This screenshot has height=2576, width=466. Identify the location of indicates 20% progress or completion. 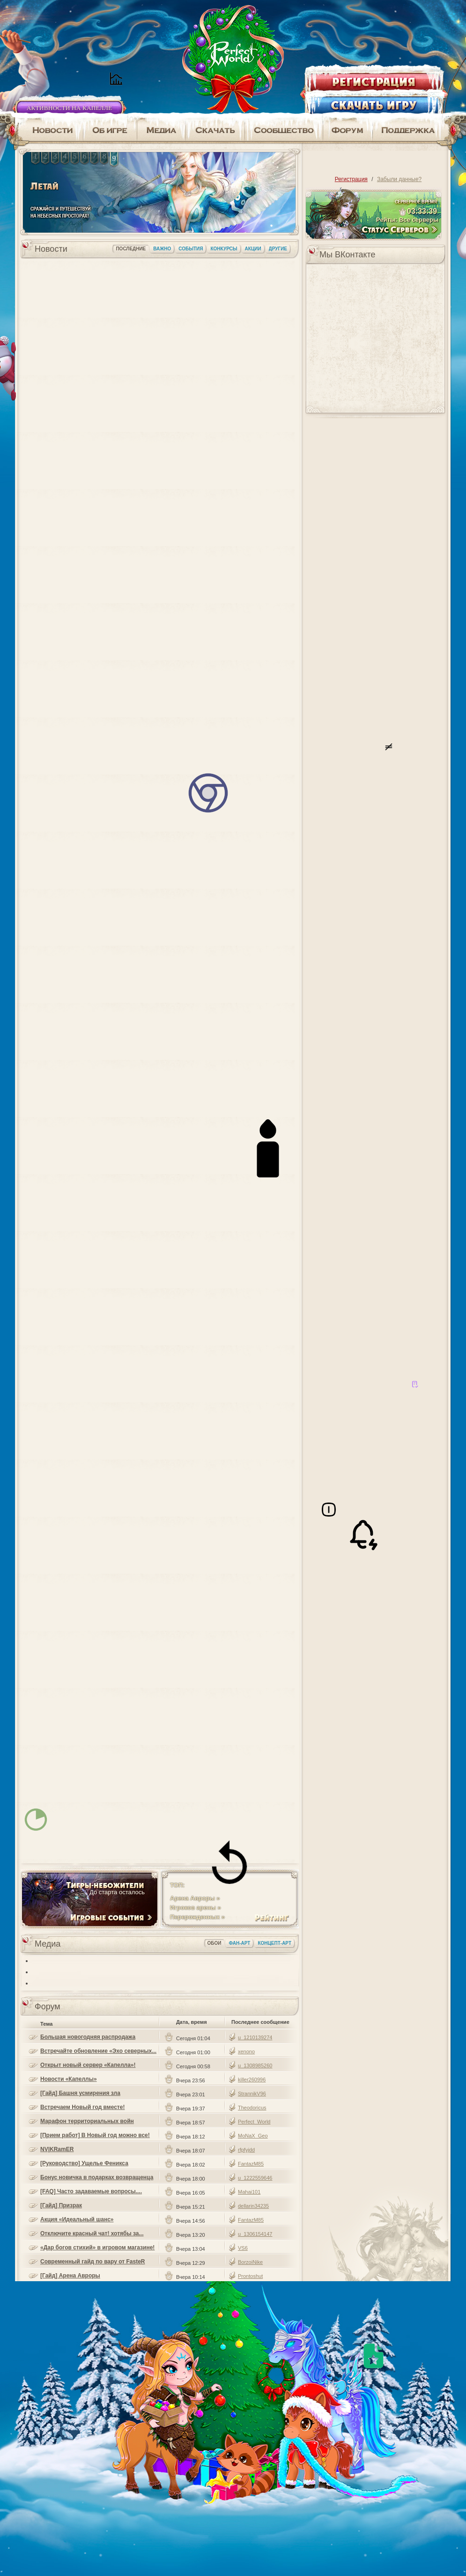
(36, 1819).